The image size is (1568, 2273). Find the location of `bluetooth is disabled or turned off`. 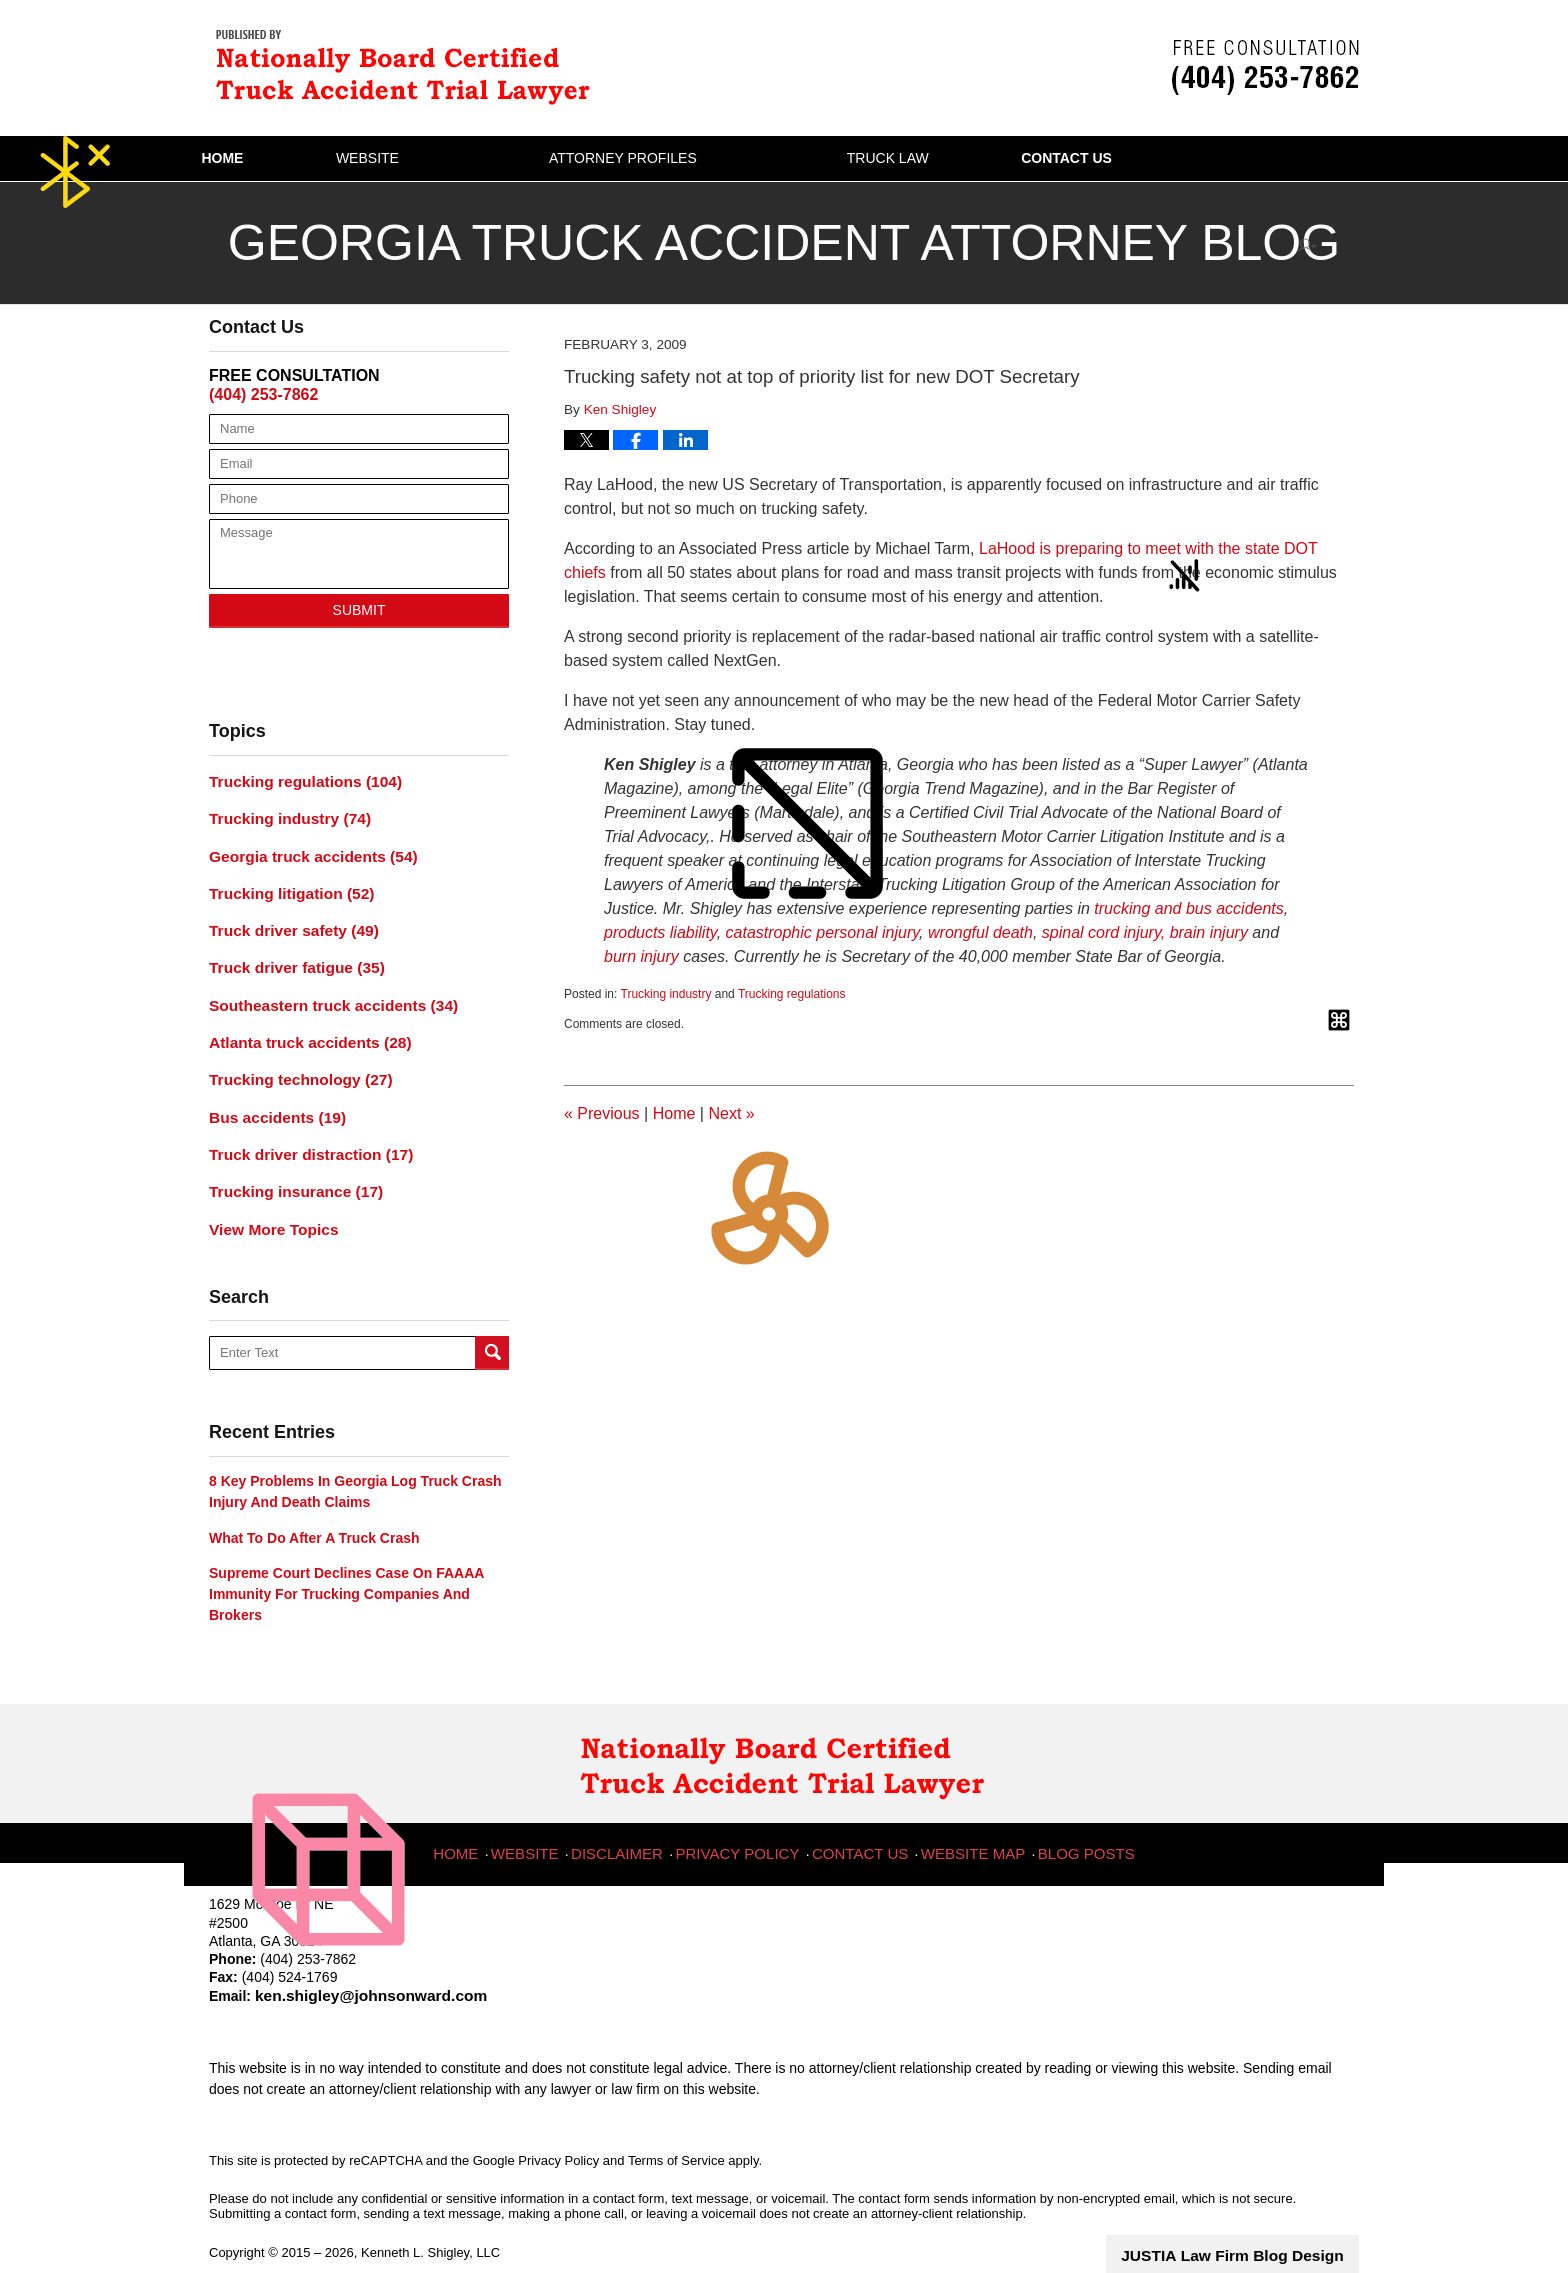

bluetooth is disabled or turned off is located at coordinates (71, 172).